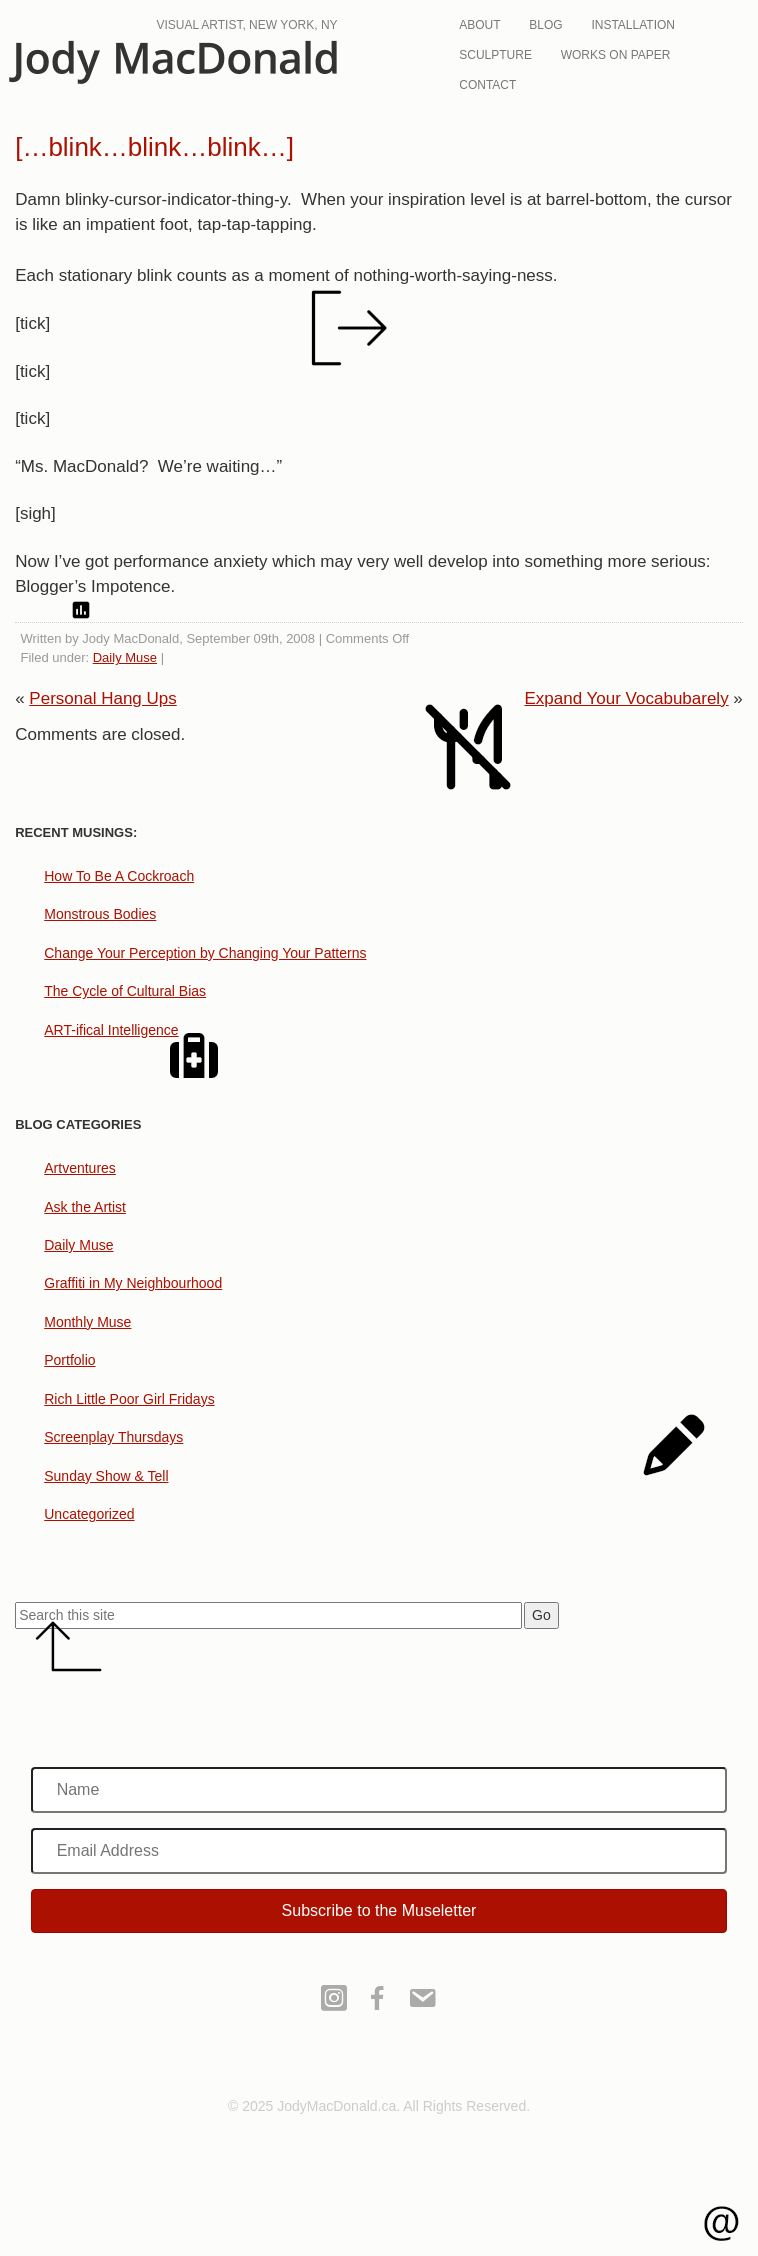 The image size is (758, 2256). I want to click on kitchen tools unavailable or disabled, so click(468, 747).